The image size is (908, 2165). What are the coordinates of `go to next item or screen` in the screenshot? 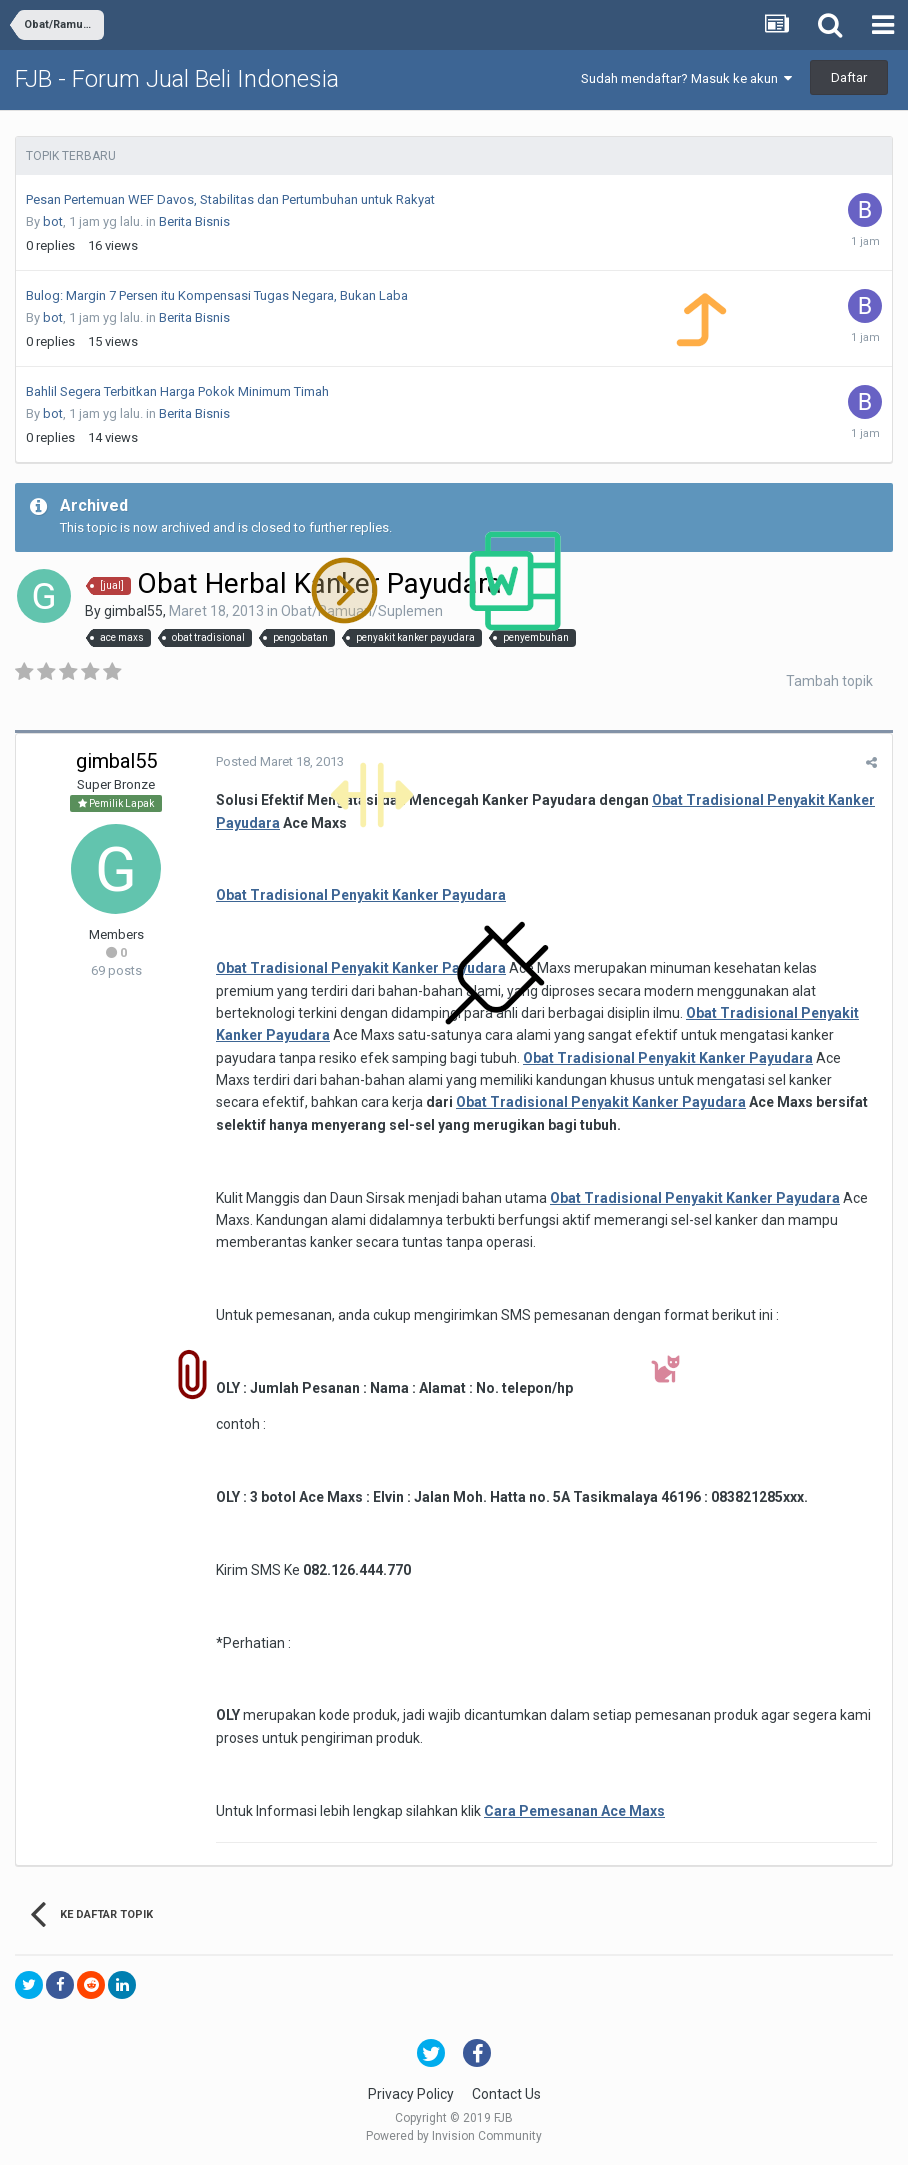 It's located at (344, 590).